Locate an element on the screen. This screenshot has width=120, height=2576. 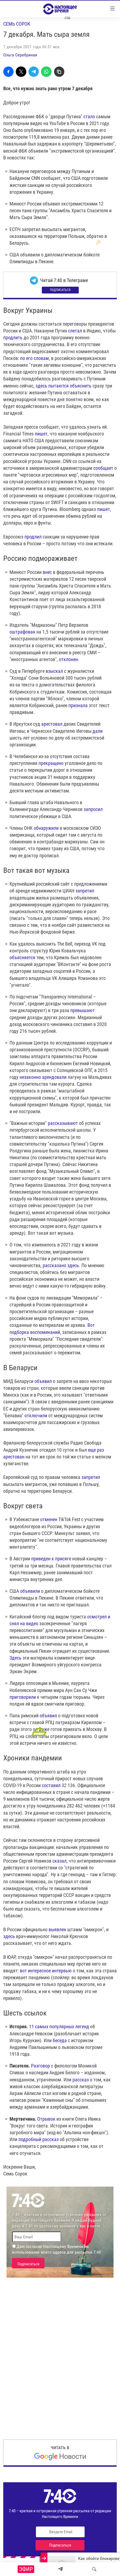
select ferry as transportation option is located at coordinates (39, 1731).